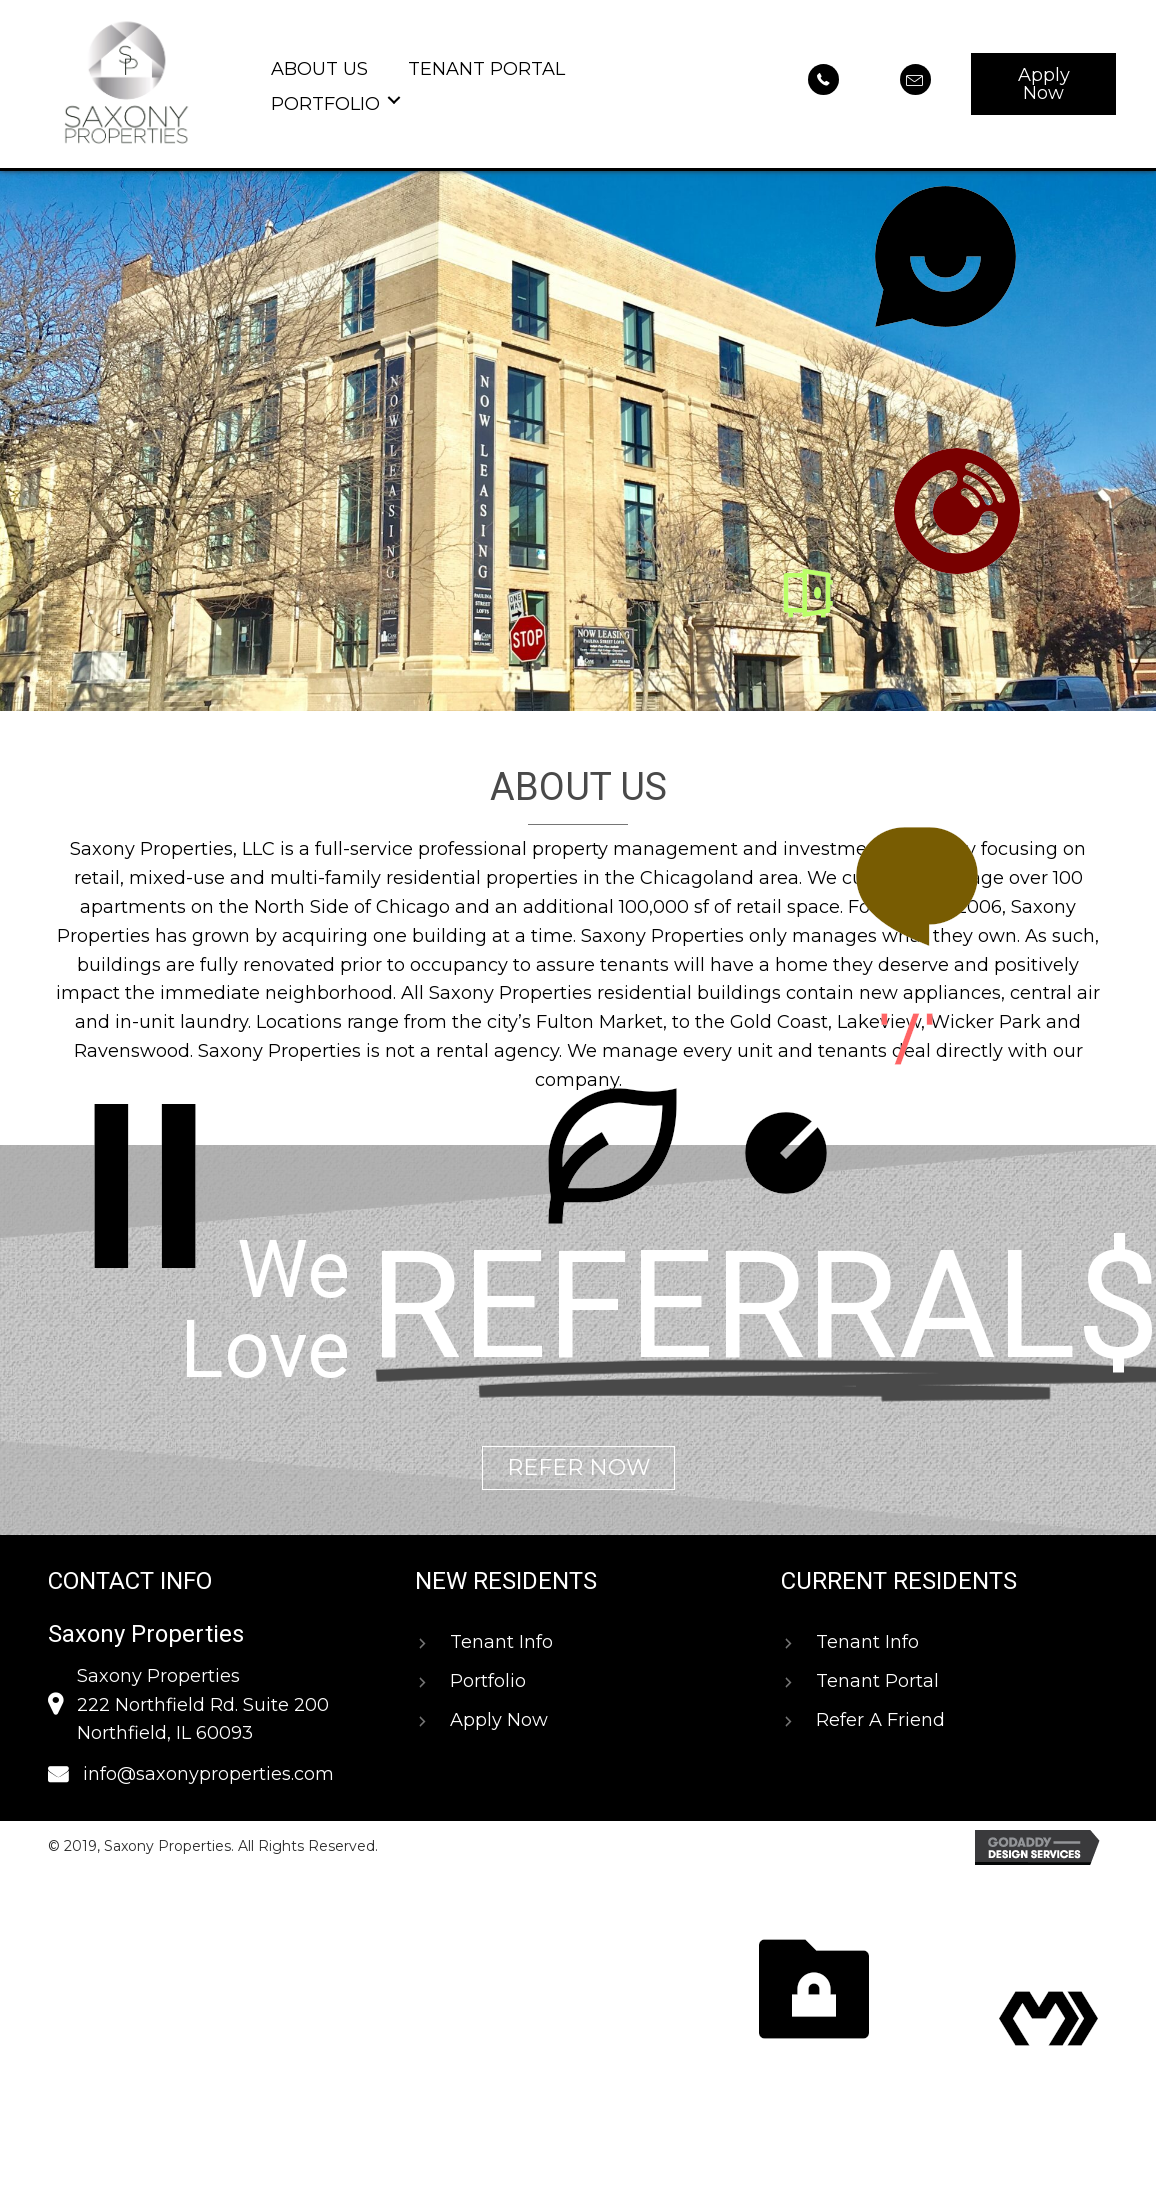 This screenshot has height=2186, width=1156. What do you see at coordinates (917, 882) in the screenshot?
I see `open chat or messaging` at bounding box center [917, 882].